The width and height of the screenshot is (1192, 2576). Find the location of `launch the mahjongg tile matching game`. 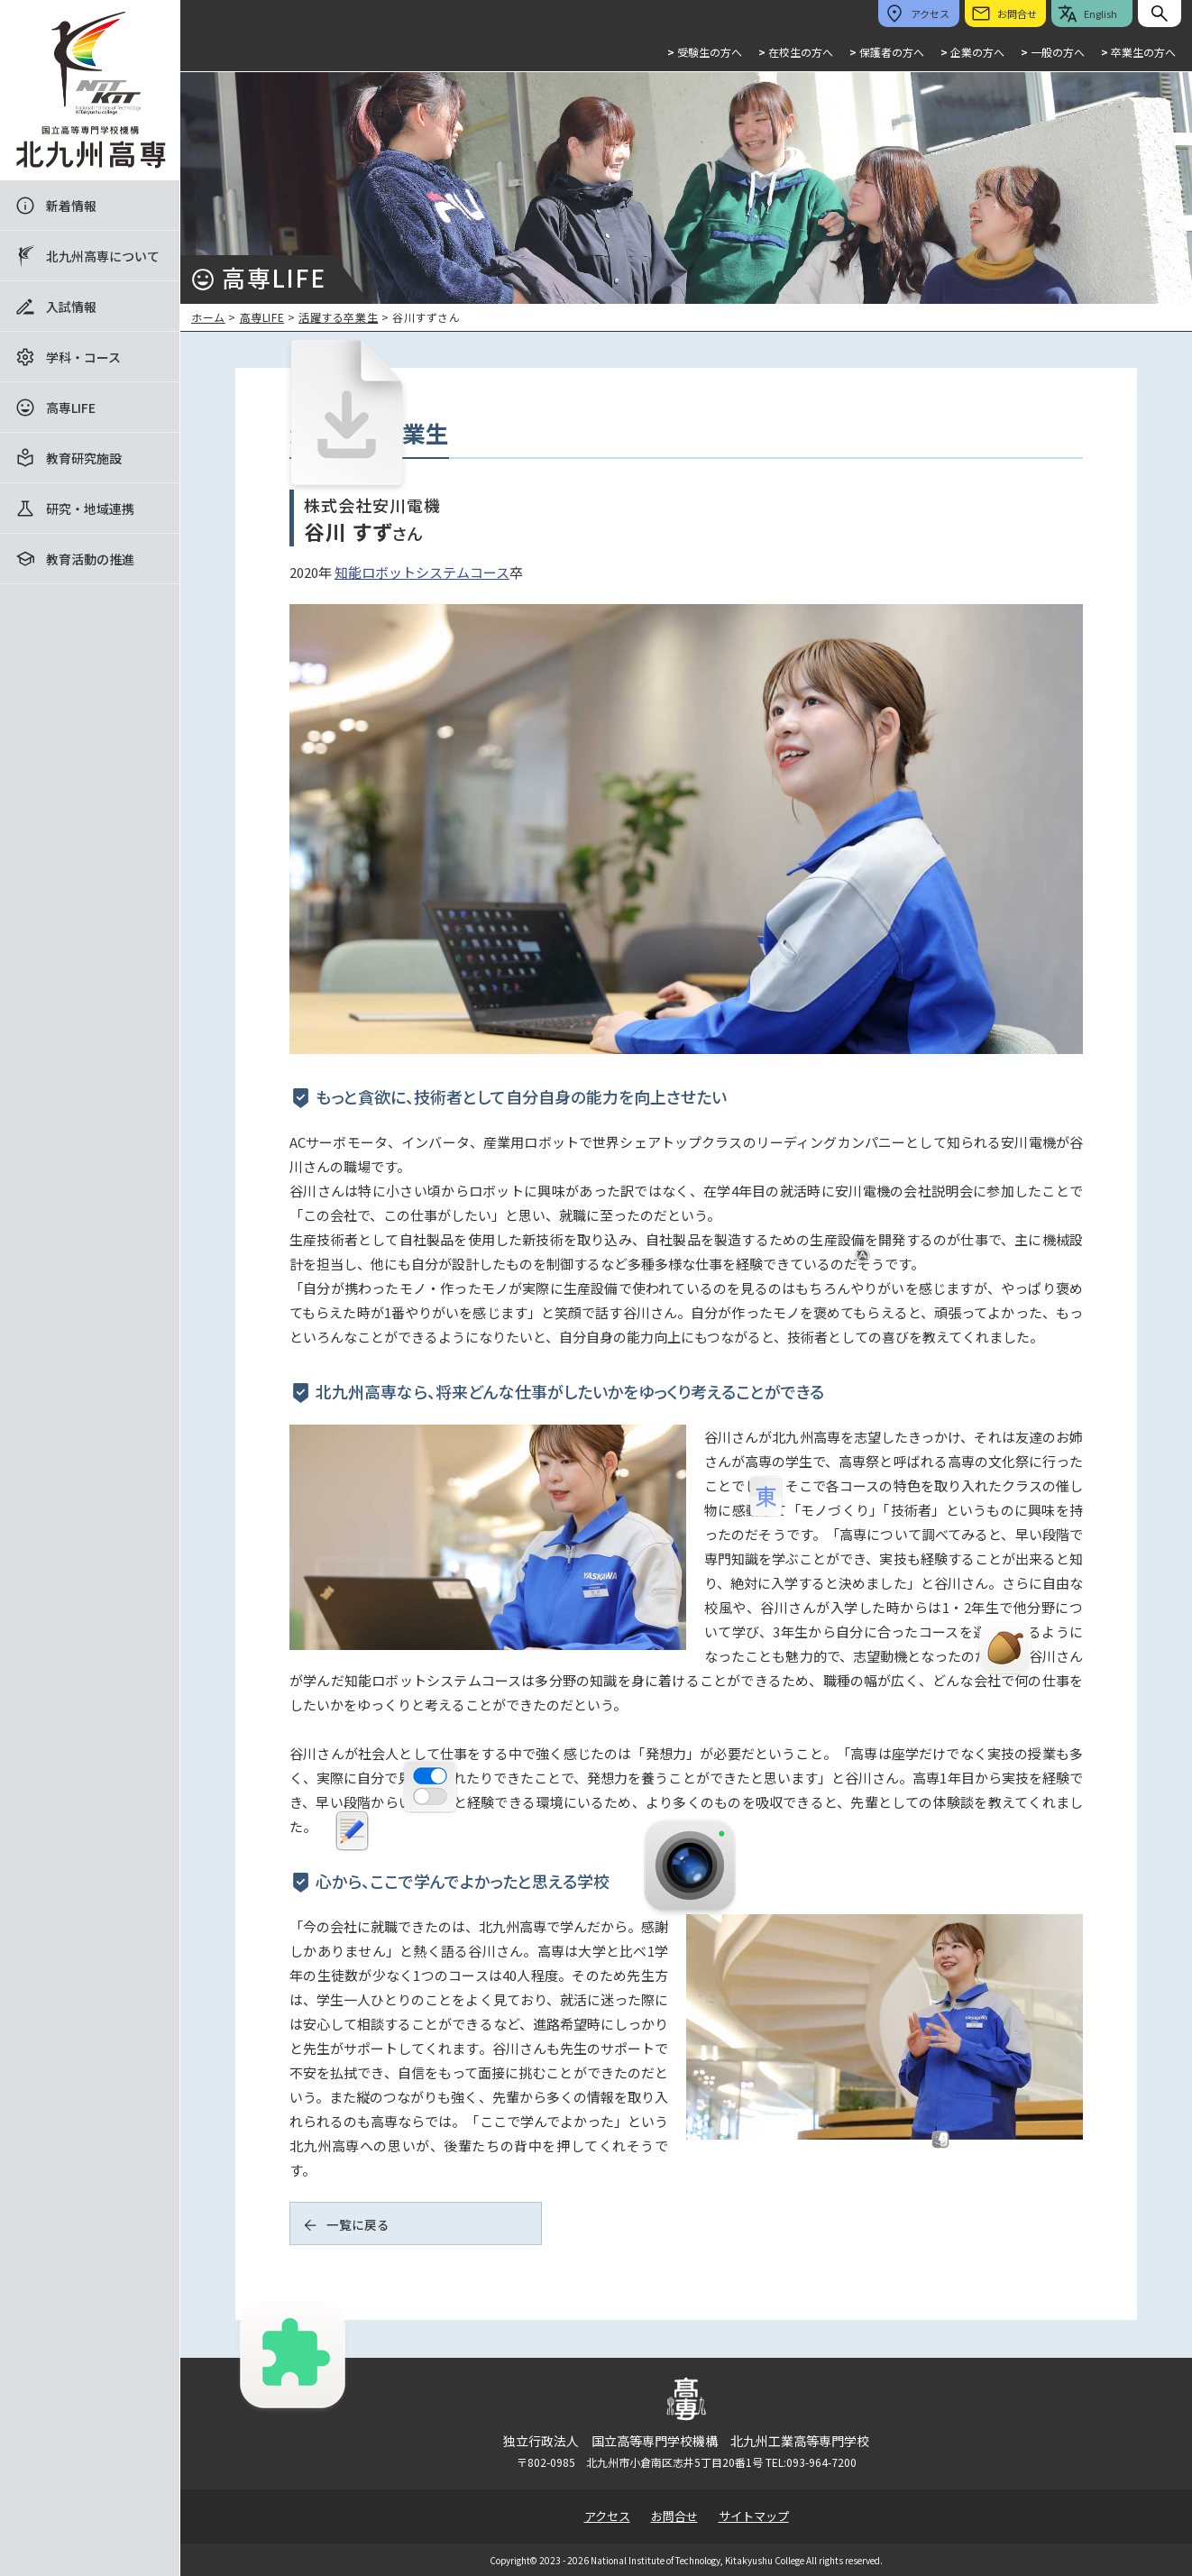

launch the mahjongg tile matching game is located at coordinates (766, 1496).